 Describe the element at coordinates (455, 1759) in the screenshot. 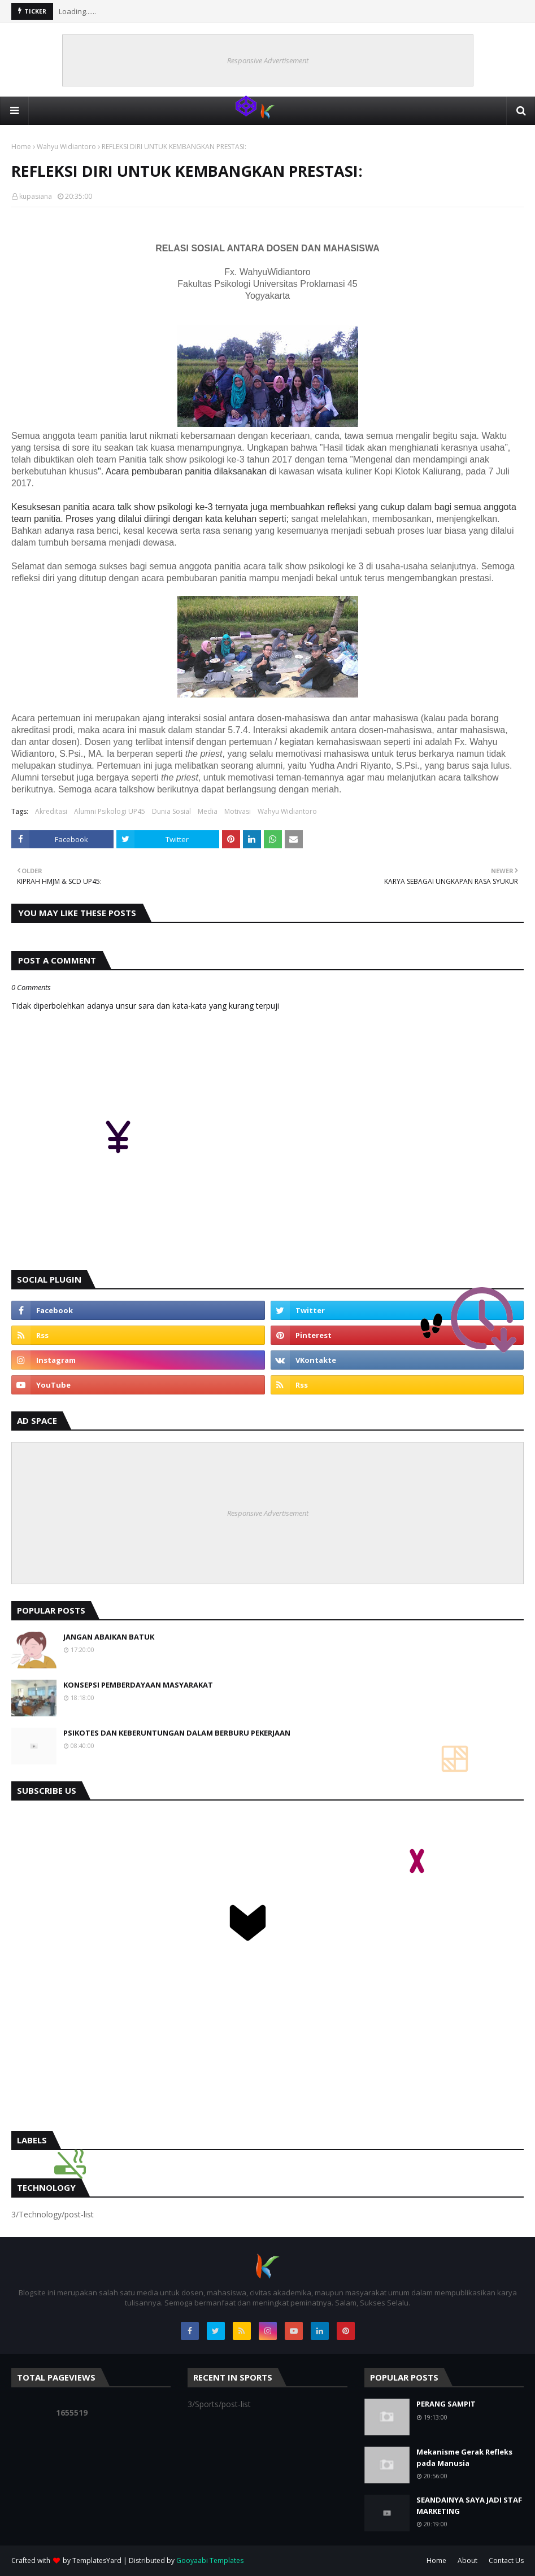

I see `indicates transparency or no background in image editing` at that location.